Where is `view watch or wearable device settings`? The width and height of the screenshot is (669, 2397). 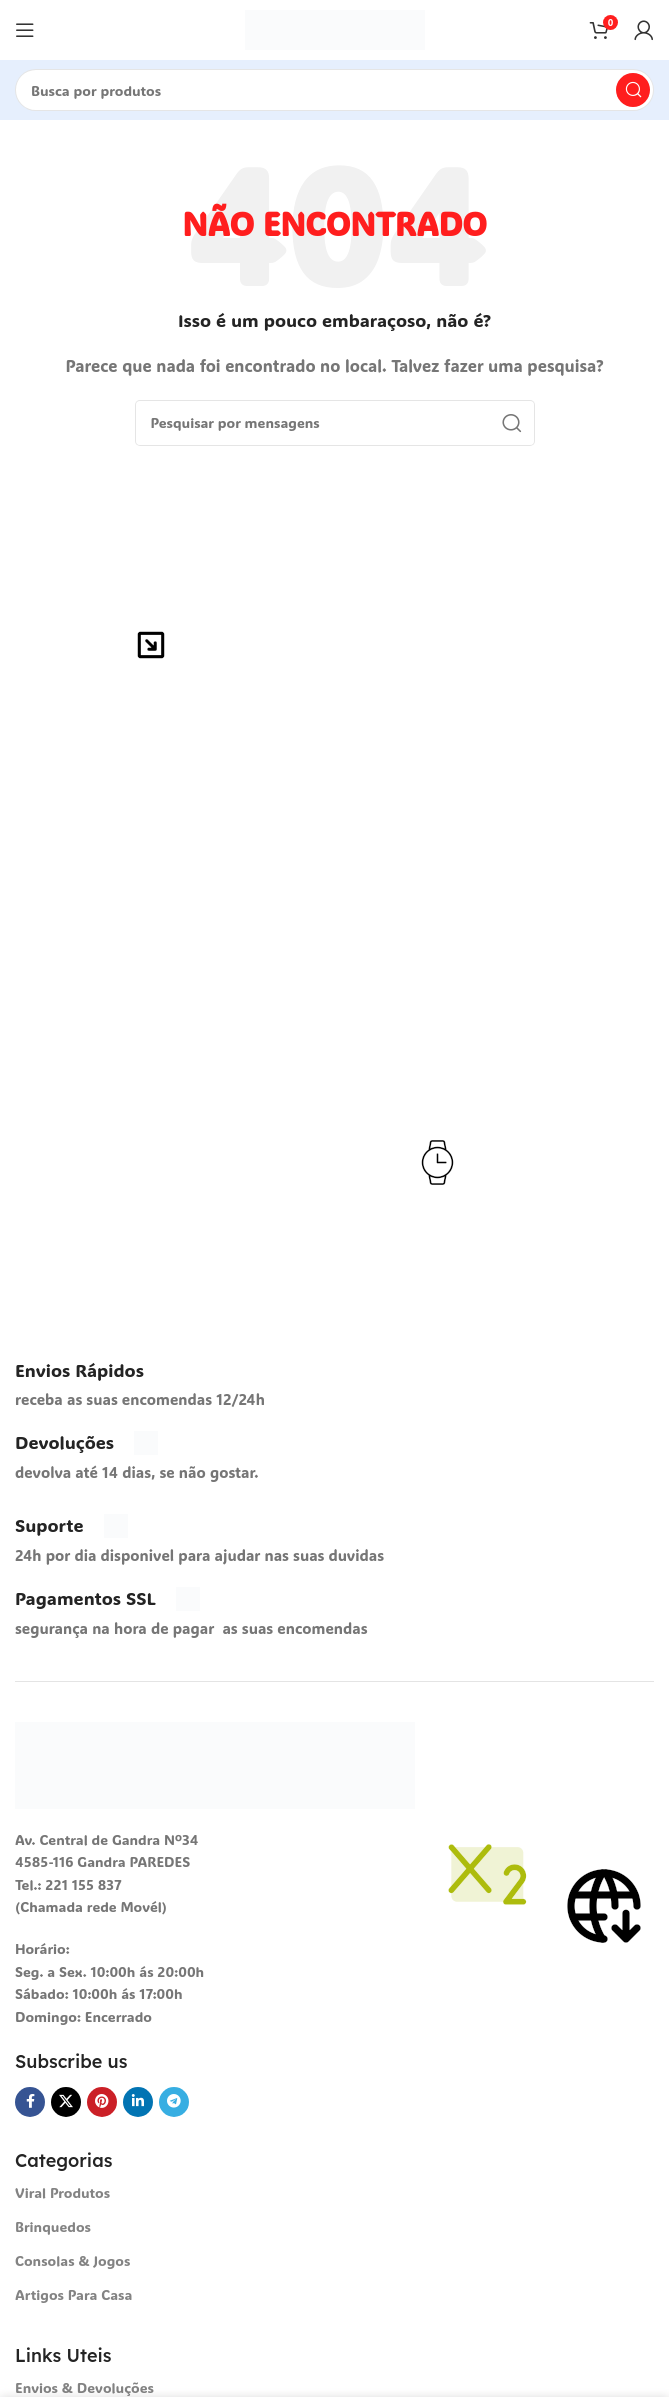
view watch or wearable device settings is located at coordinates (437, 1162).